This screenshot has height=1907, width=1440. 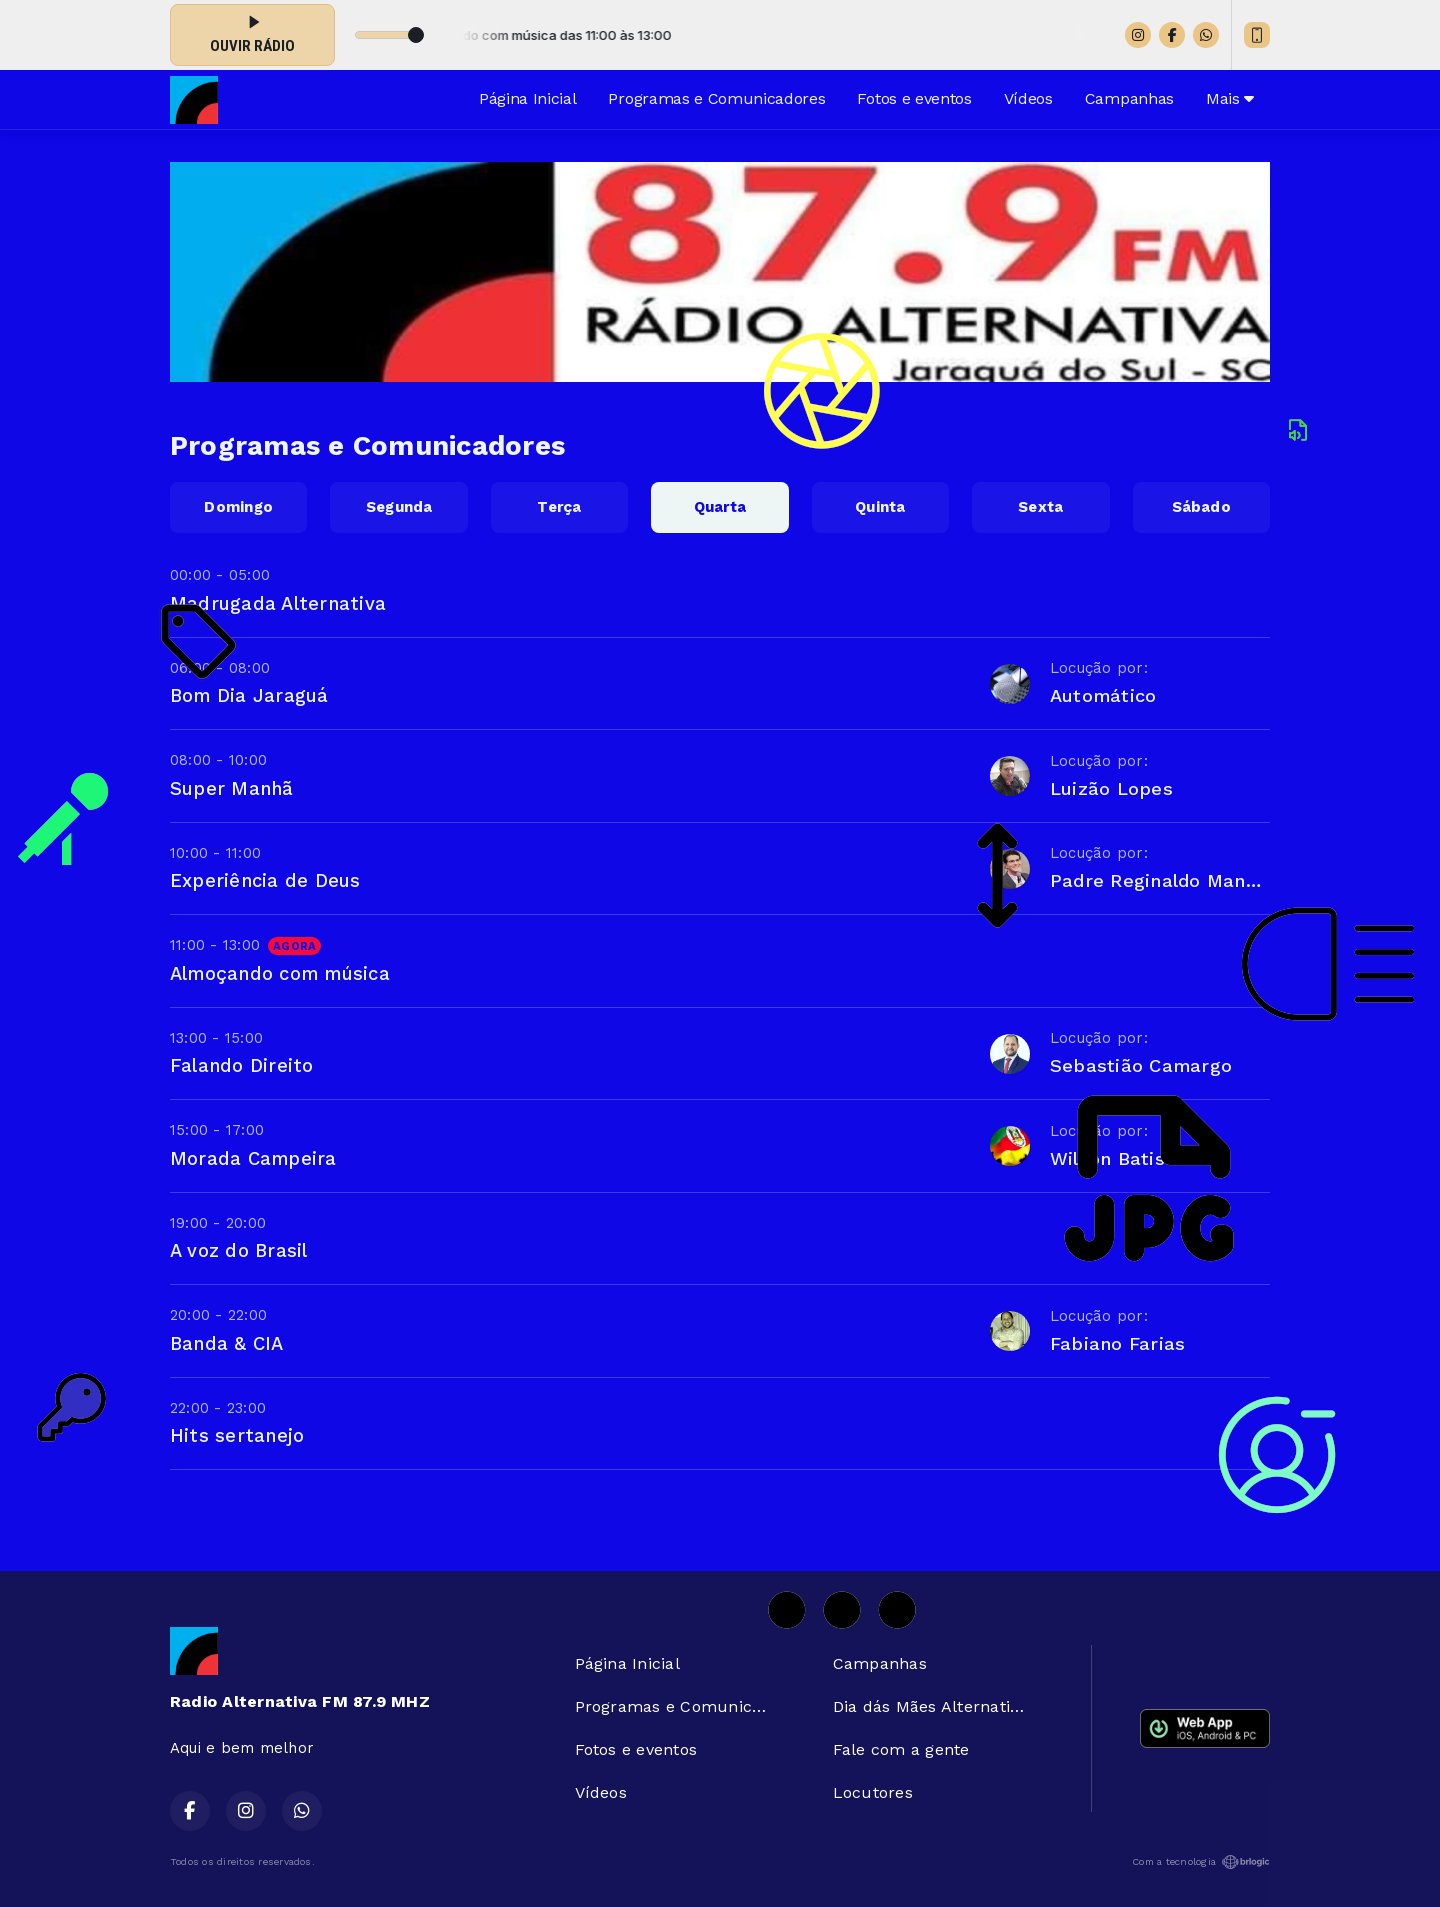 I want to click on view or open a JPG image file, so click(x=1154, y=1185).